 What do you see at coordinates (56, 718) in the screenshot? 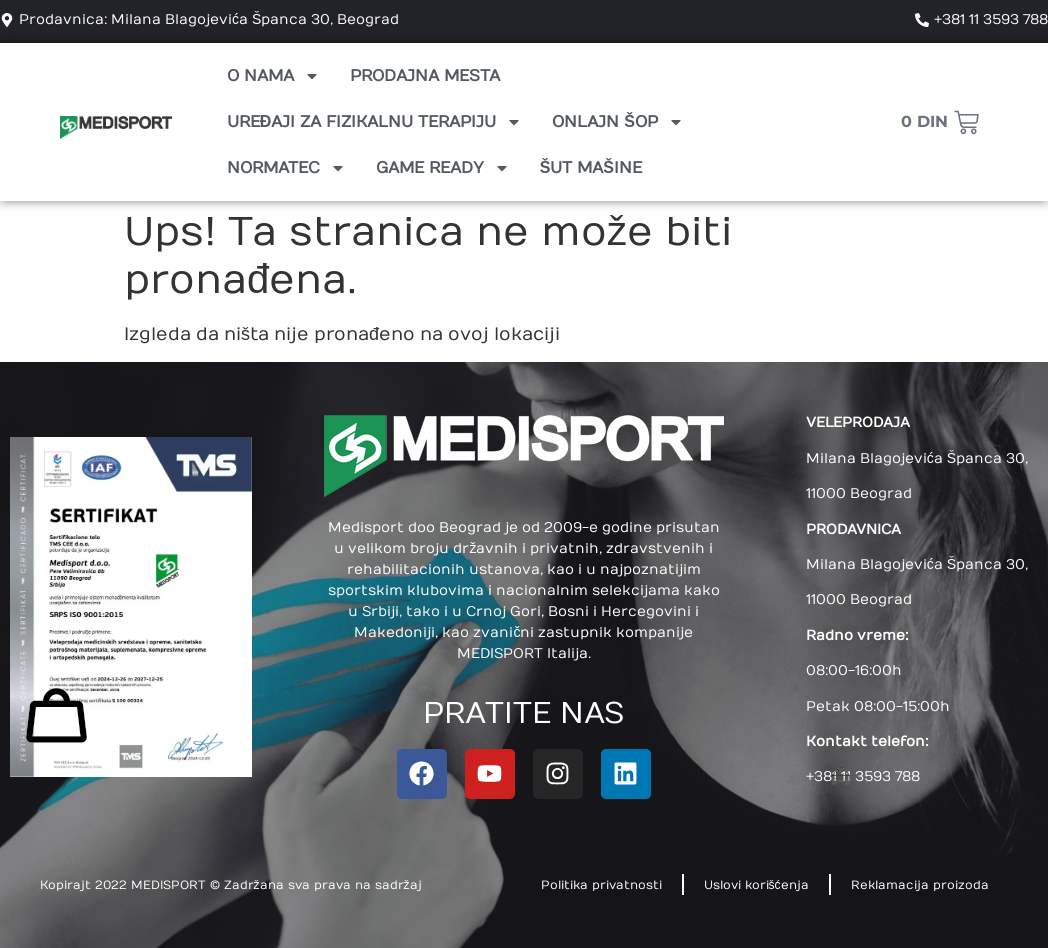
I see `access your shopping bag` at bounding box center [56, 718].